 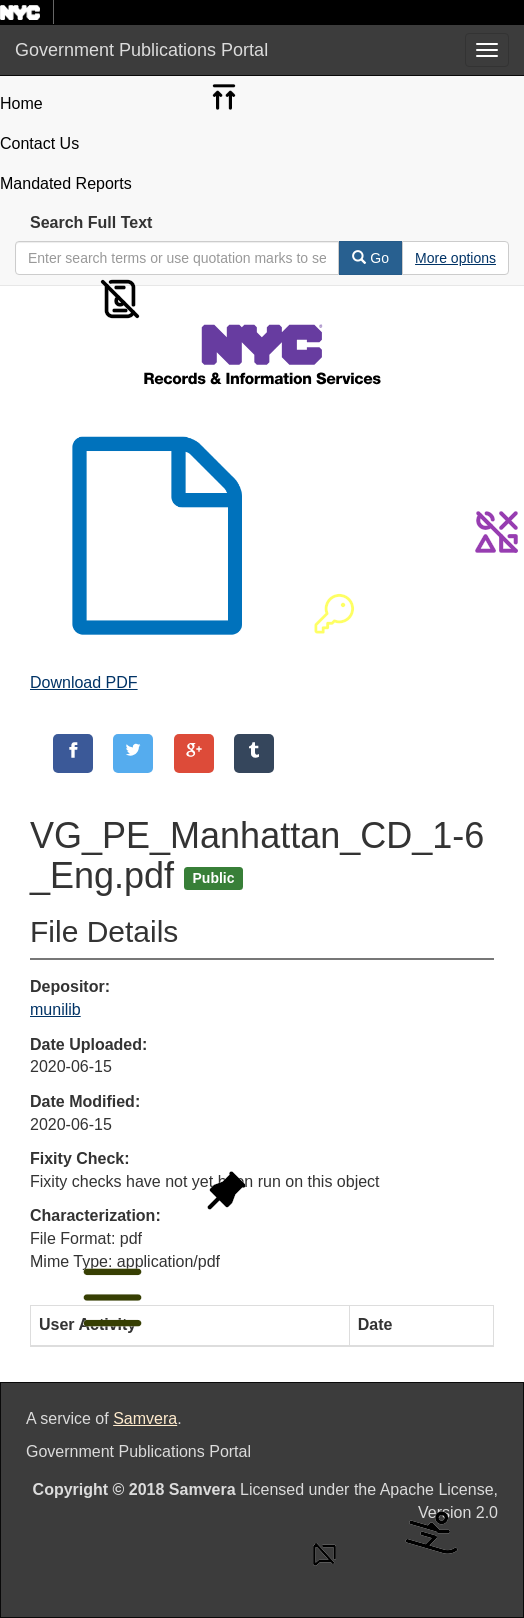 I want to click on disable icon display, so click(x=497, y=532).